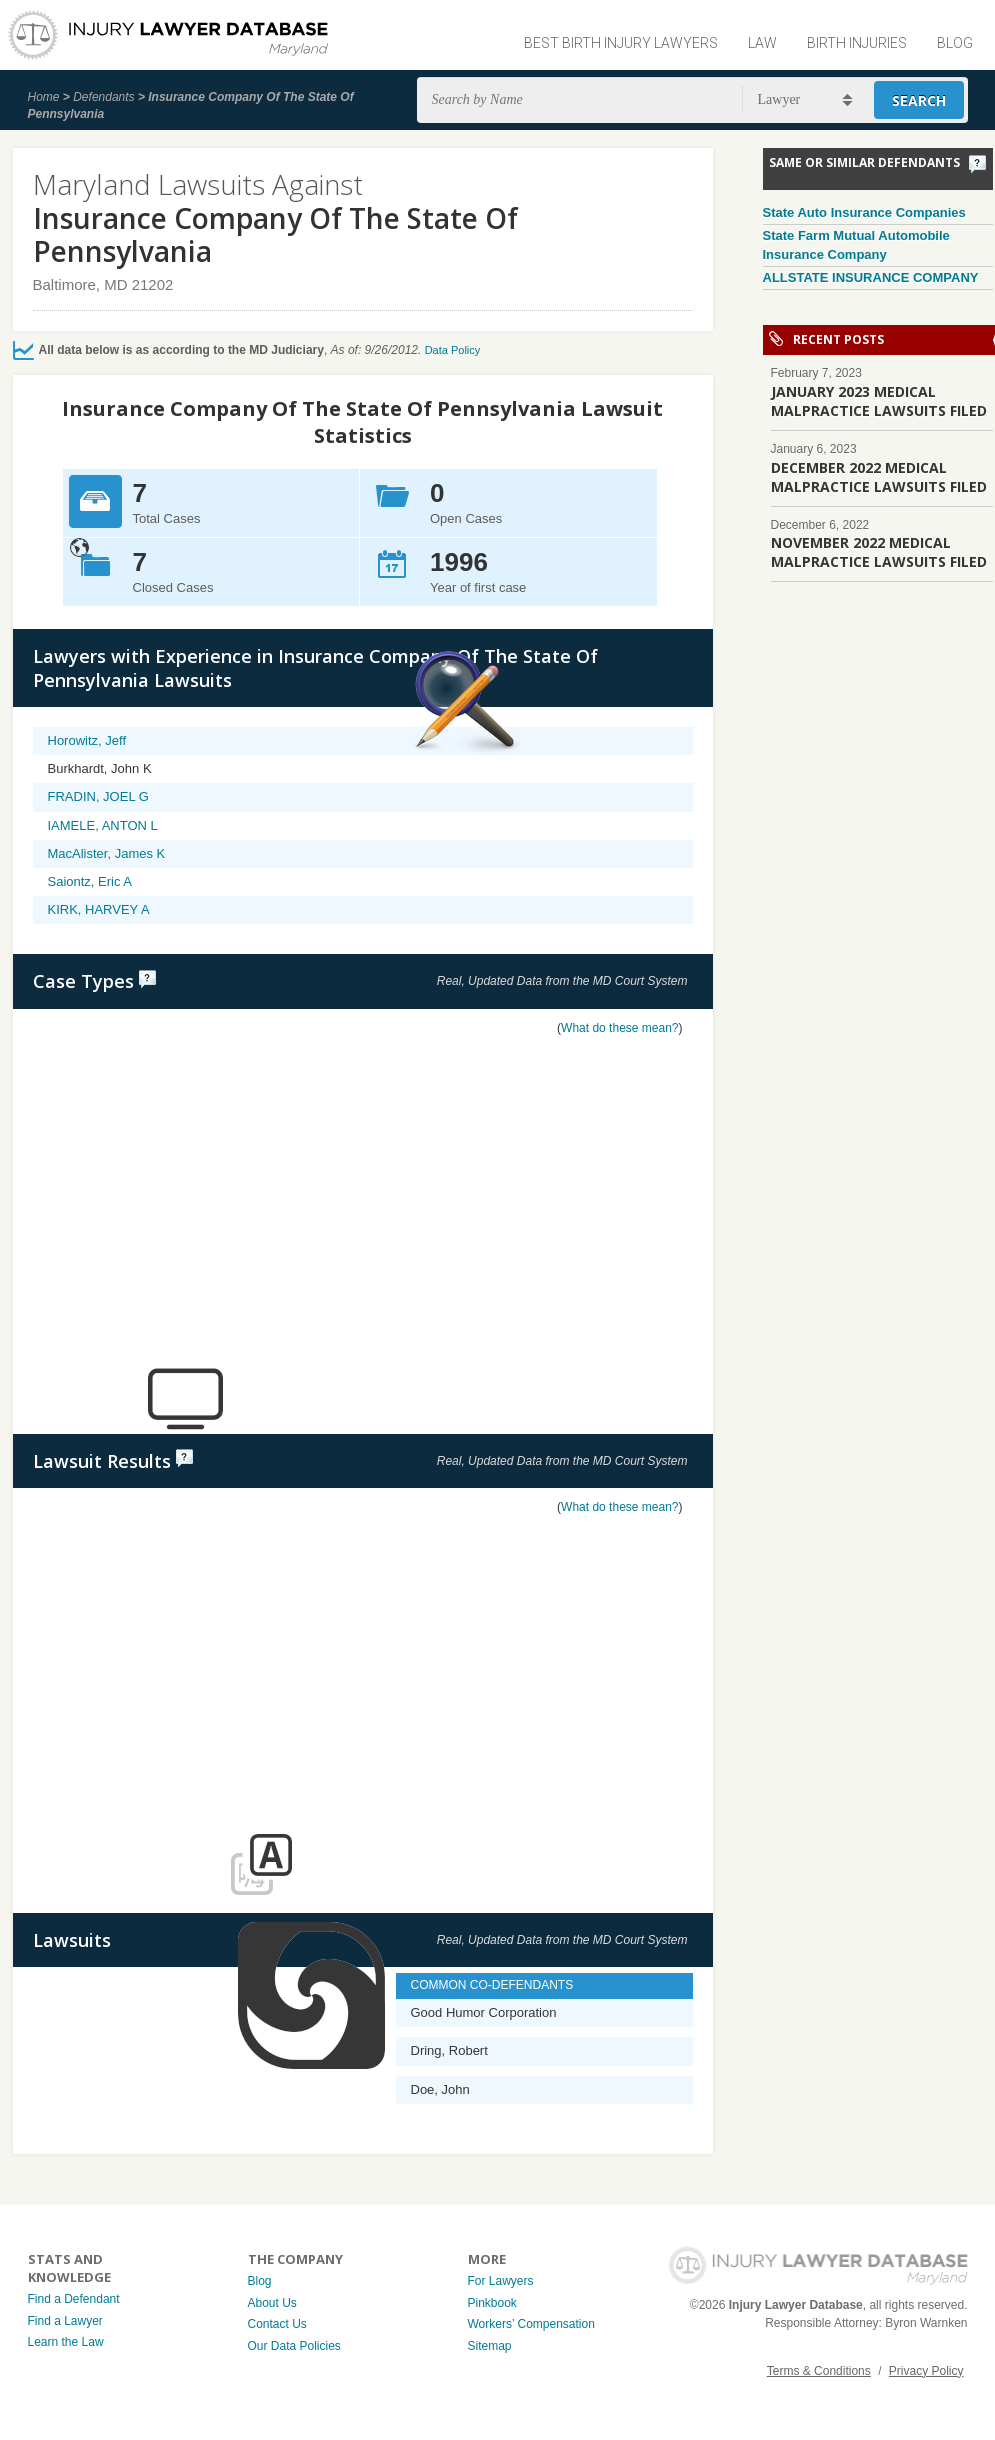 The width and height of the screenshot is (995, 2440). What do you see at coordinates (311, 1995) in the screenshot?
I see `open meld file comparison tool` at bounding box center [311, 1995].